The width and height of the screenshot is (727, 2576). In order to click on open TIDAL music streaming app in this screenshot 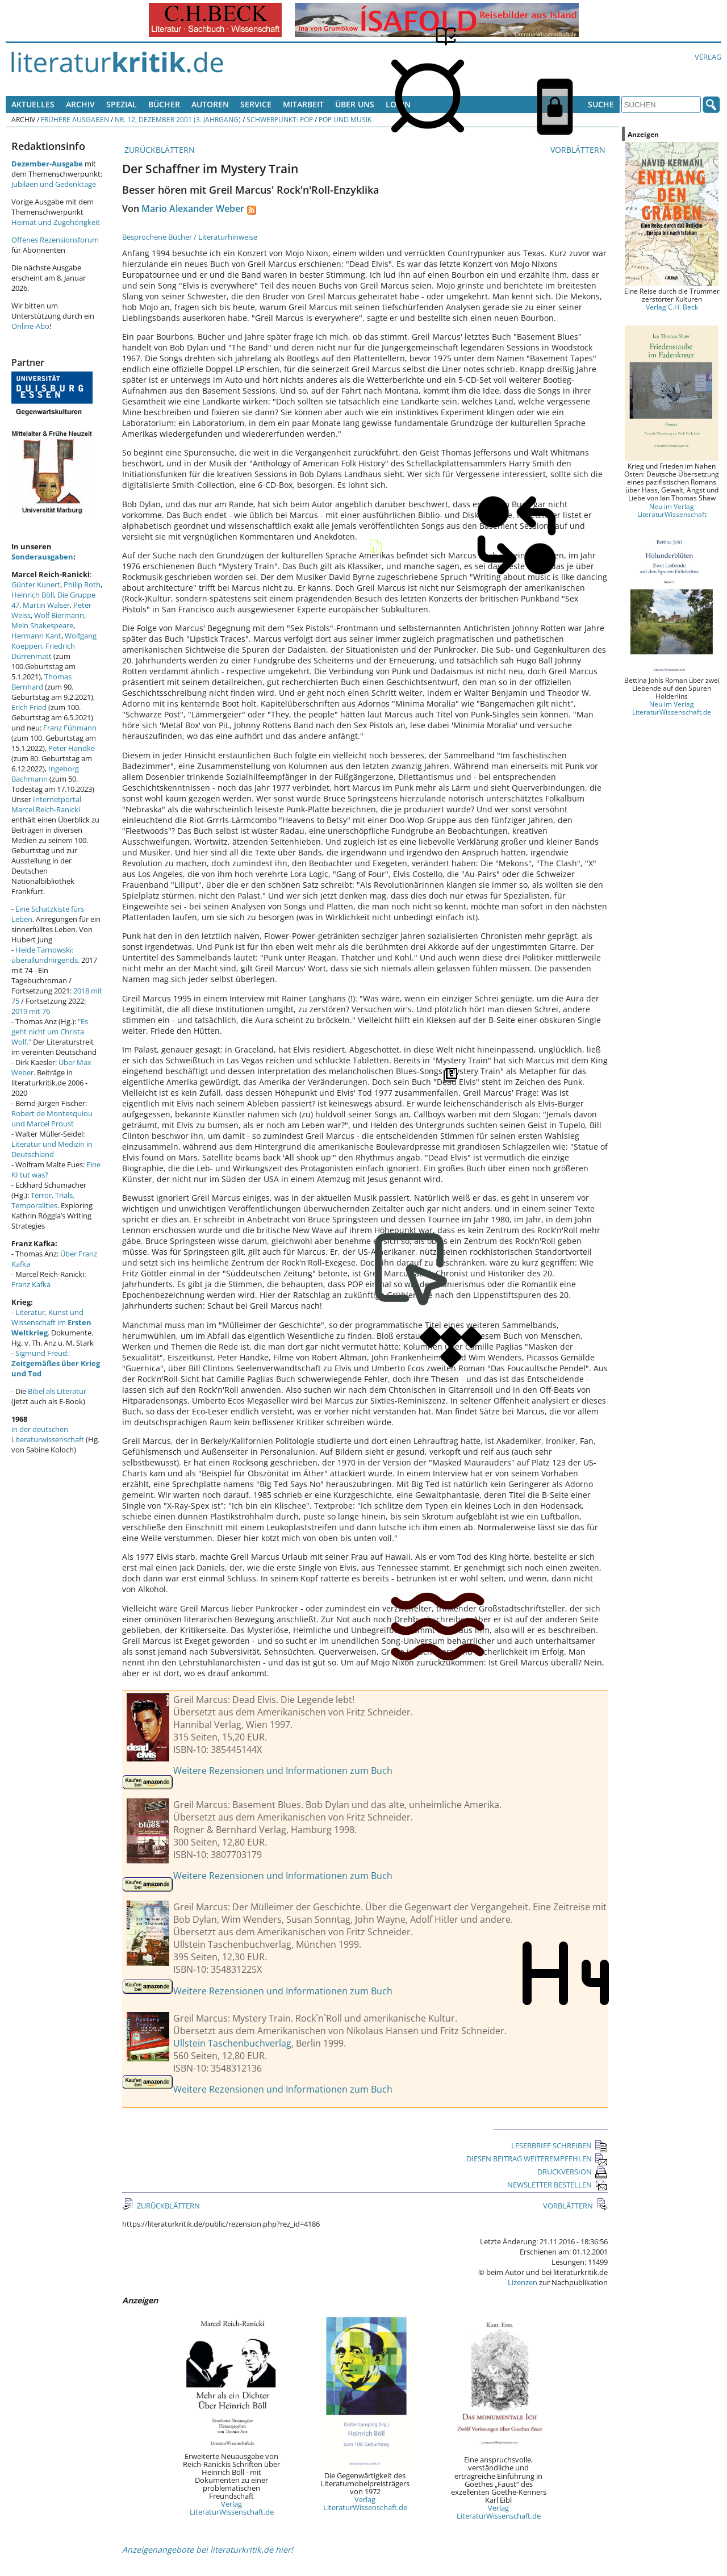, I will do `click(451, 1345)`.